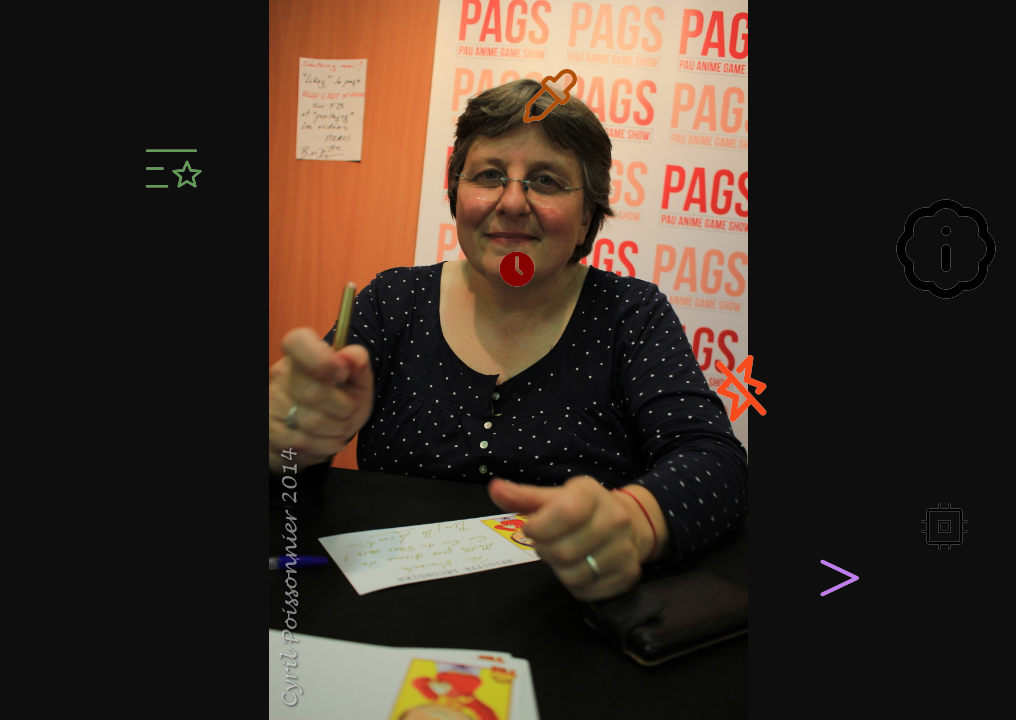  I want to click on view your favorites list, so click(171, 168).